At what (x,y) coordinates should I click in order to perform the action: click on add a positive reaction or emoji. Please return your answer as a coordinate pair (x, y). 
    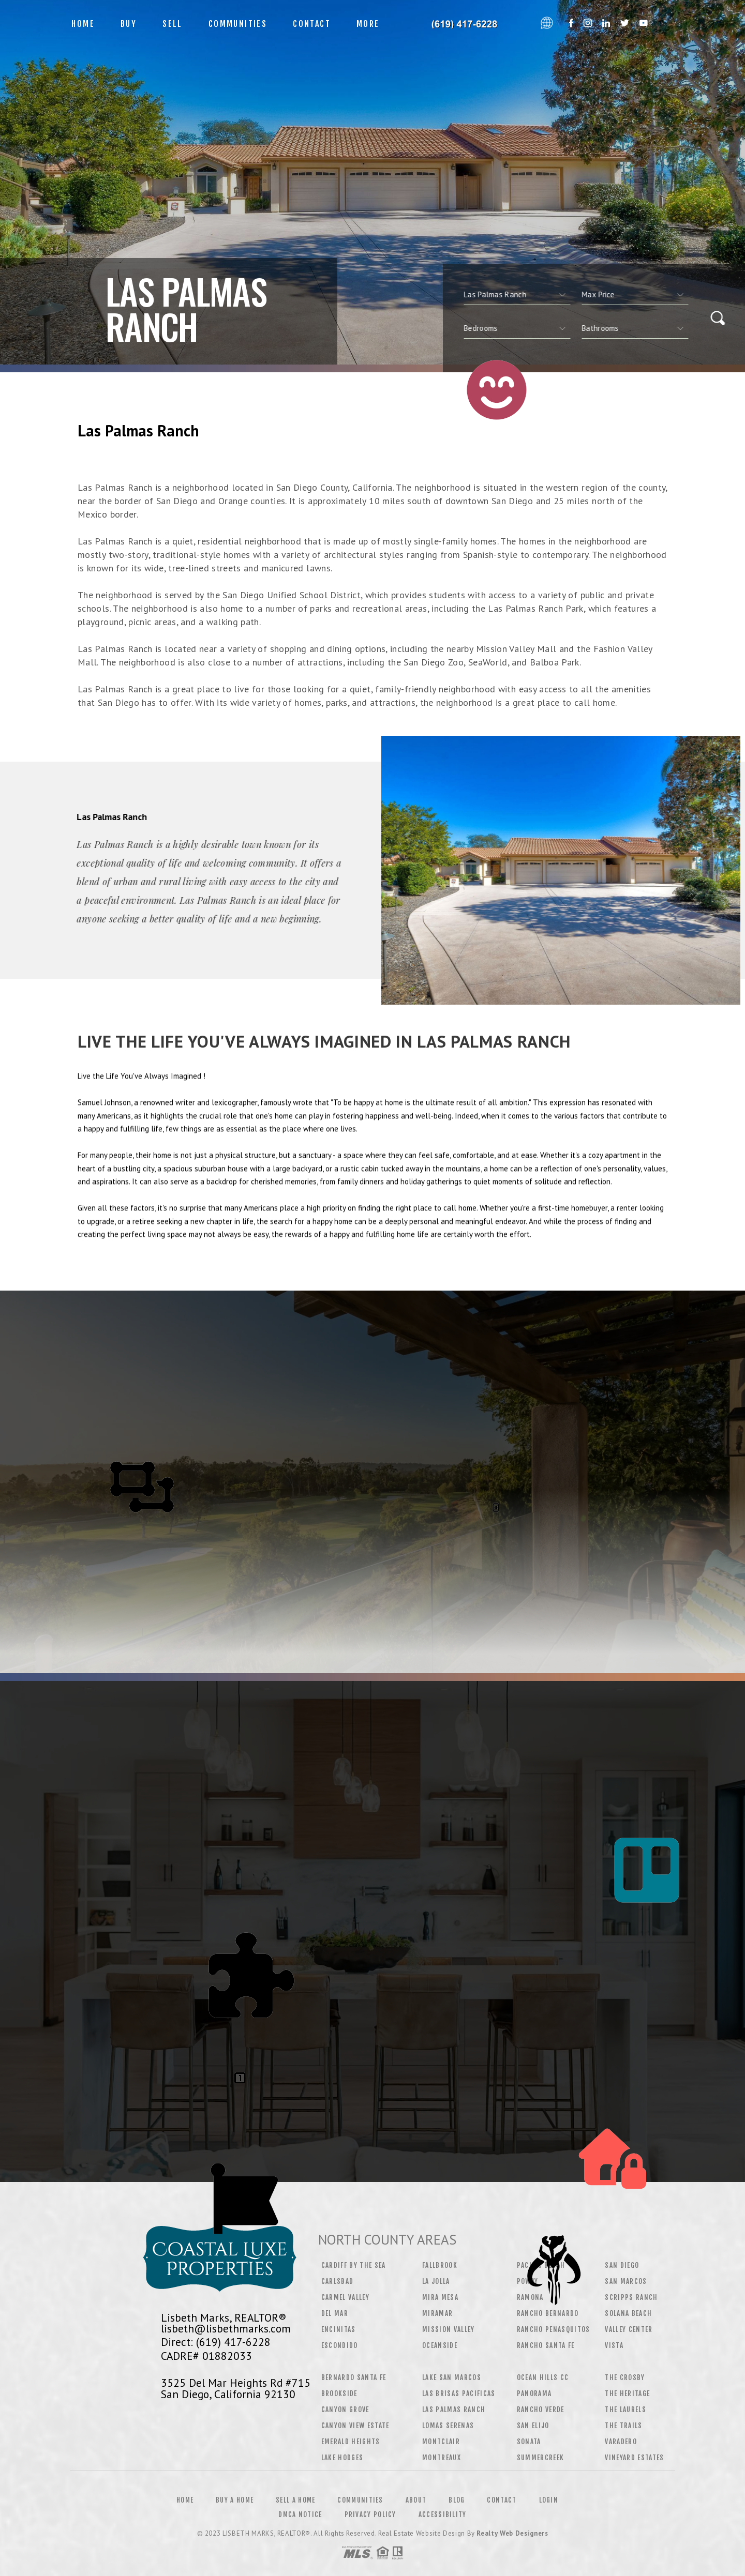
    Looking at the image, I should click on (497, 390).